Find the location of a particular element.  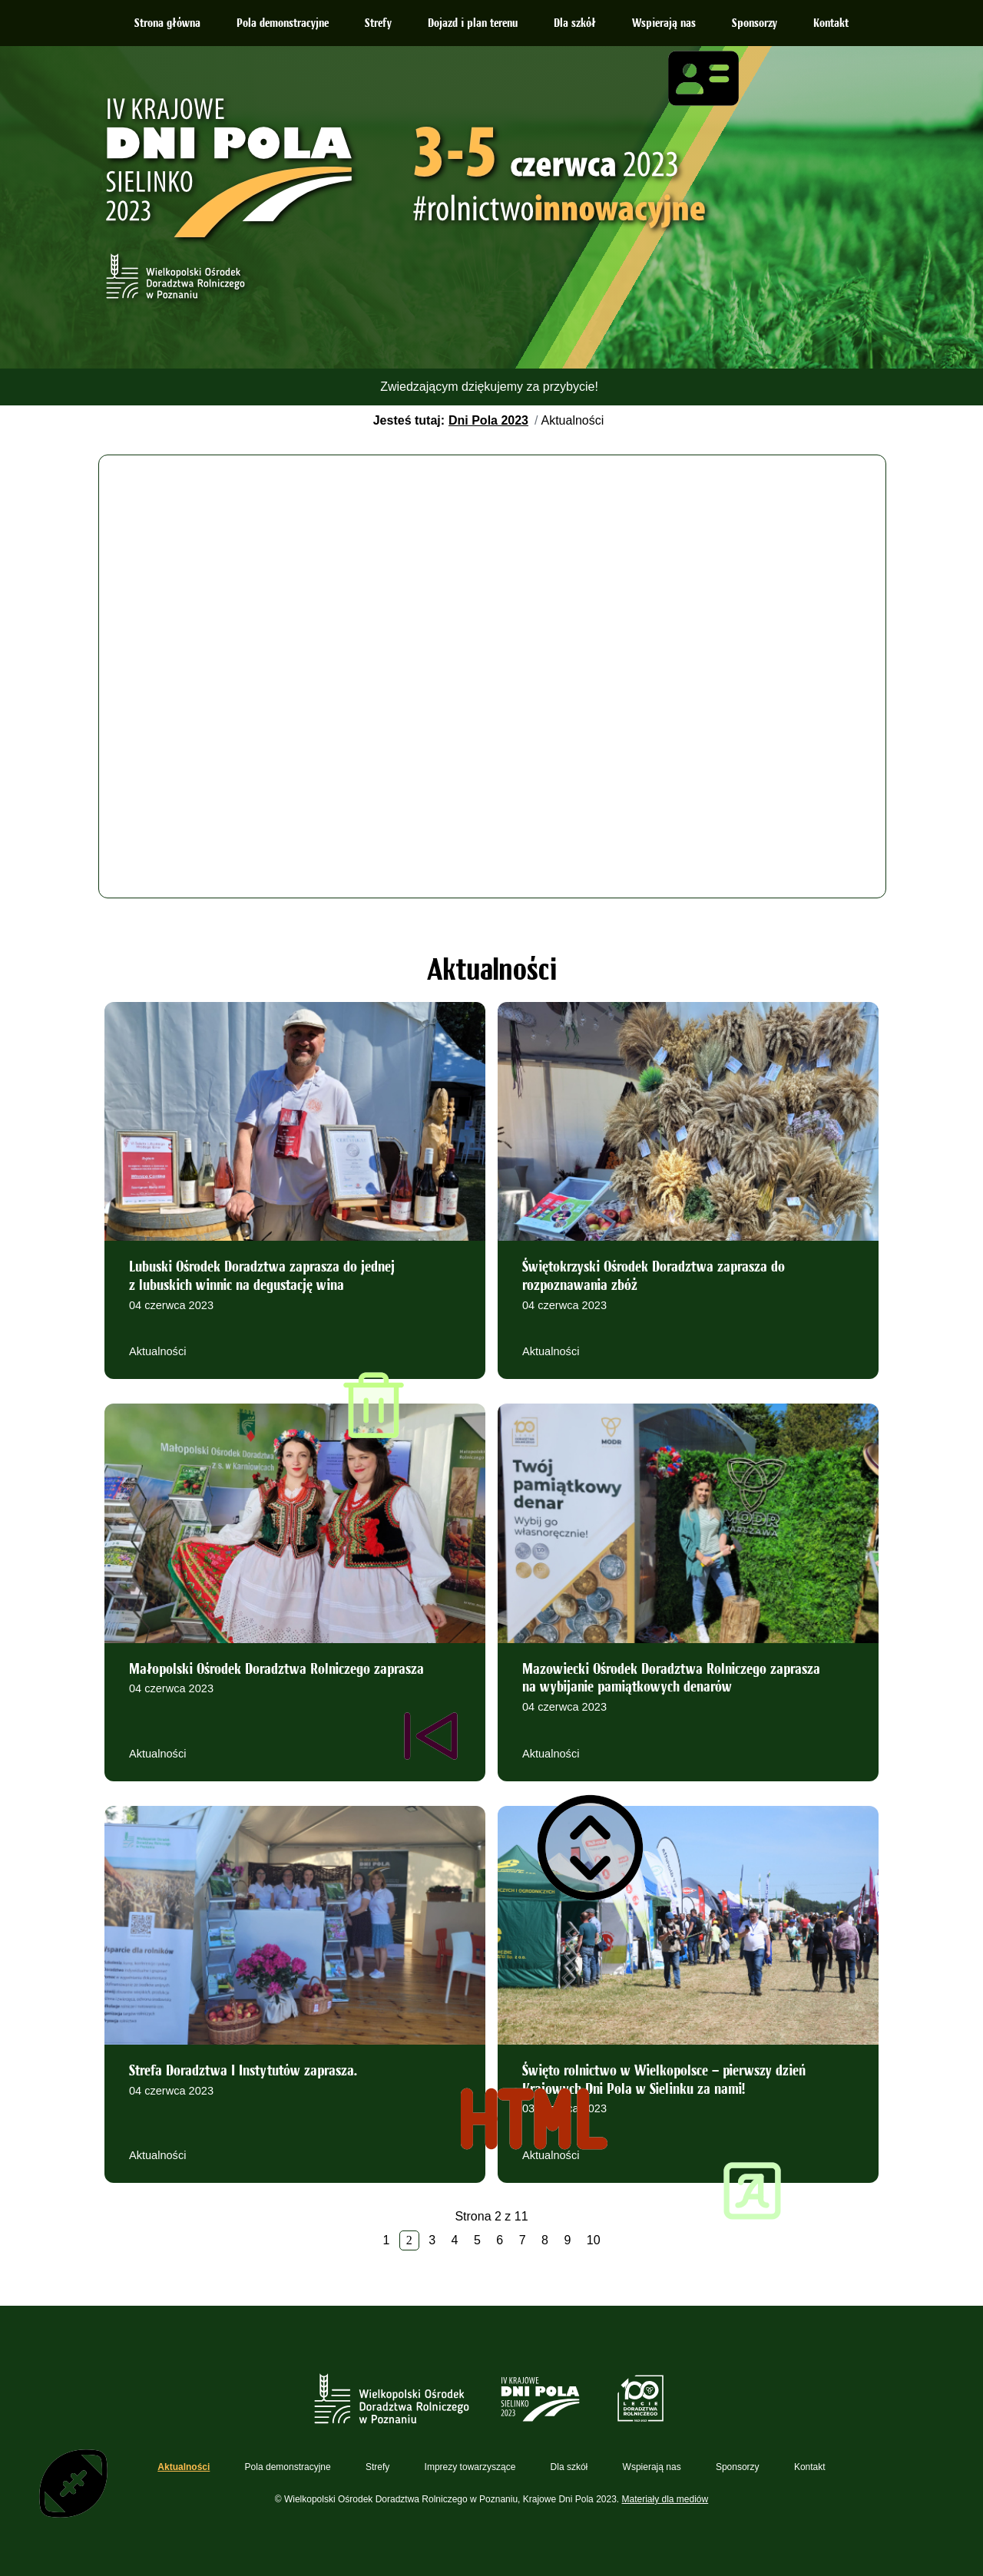

change font or typeface settings is located at coordinates (752, 2191).